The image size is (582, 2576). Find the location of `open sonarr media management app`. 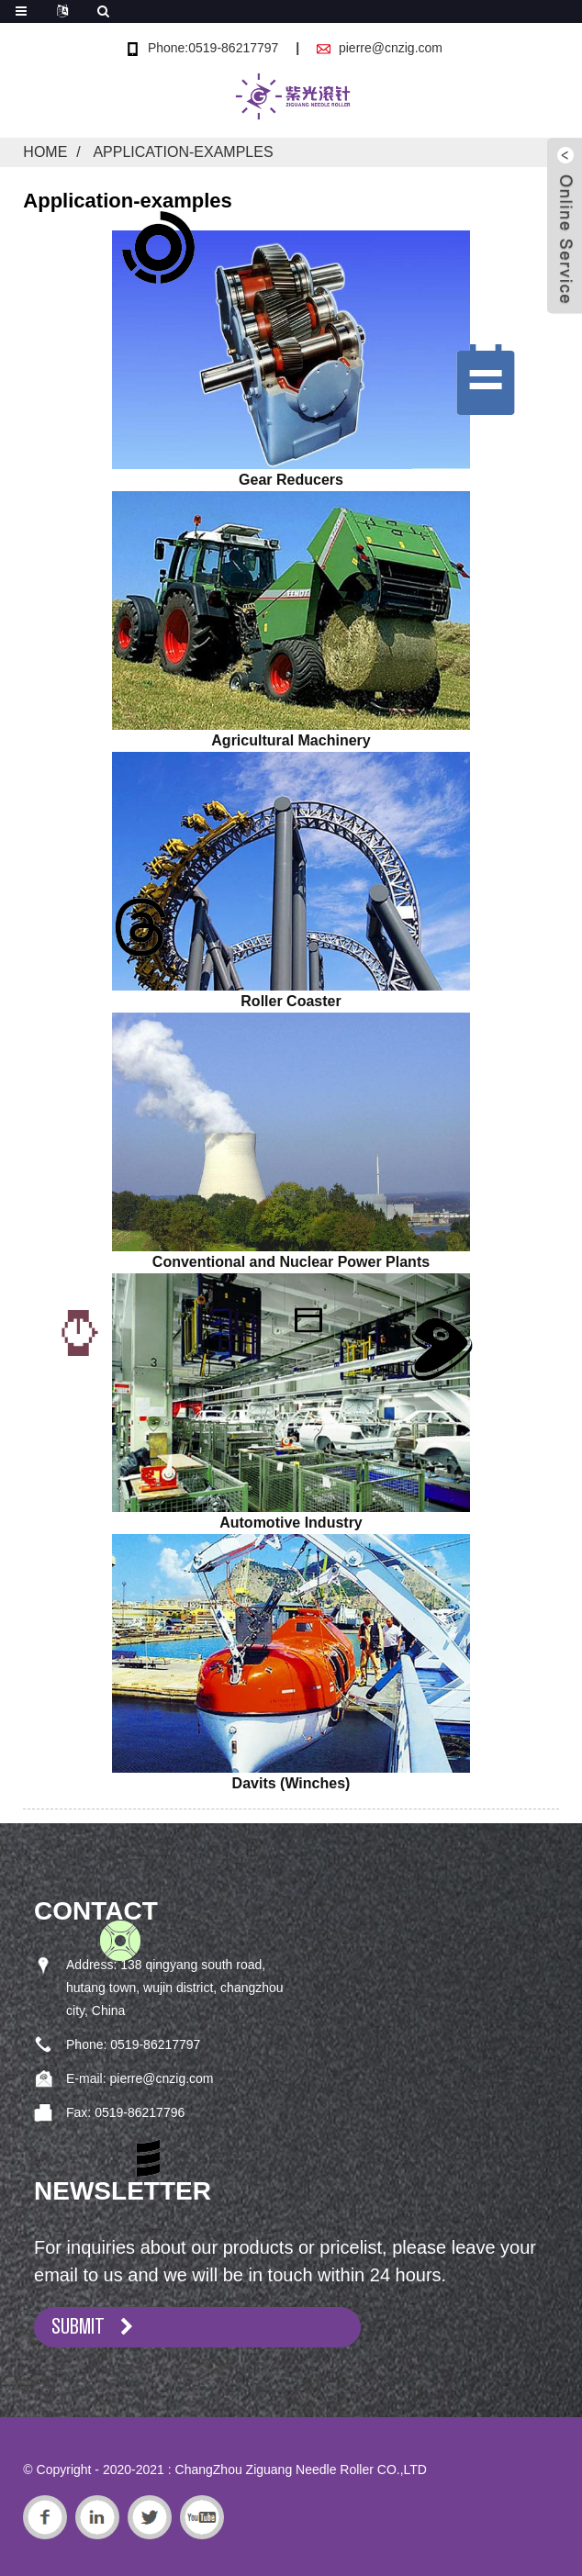

open sonarr media management app is located at coordinates (120, 1941).